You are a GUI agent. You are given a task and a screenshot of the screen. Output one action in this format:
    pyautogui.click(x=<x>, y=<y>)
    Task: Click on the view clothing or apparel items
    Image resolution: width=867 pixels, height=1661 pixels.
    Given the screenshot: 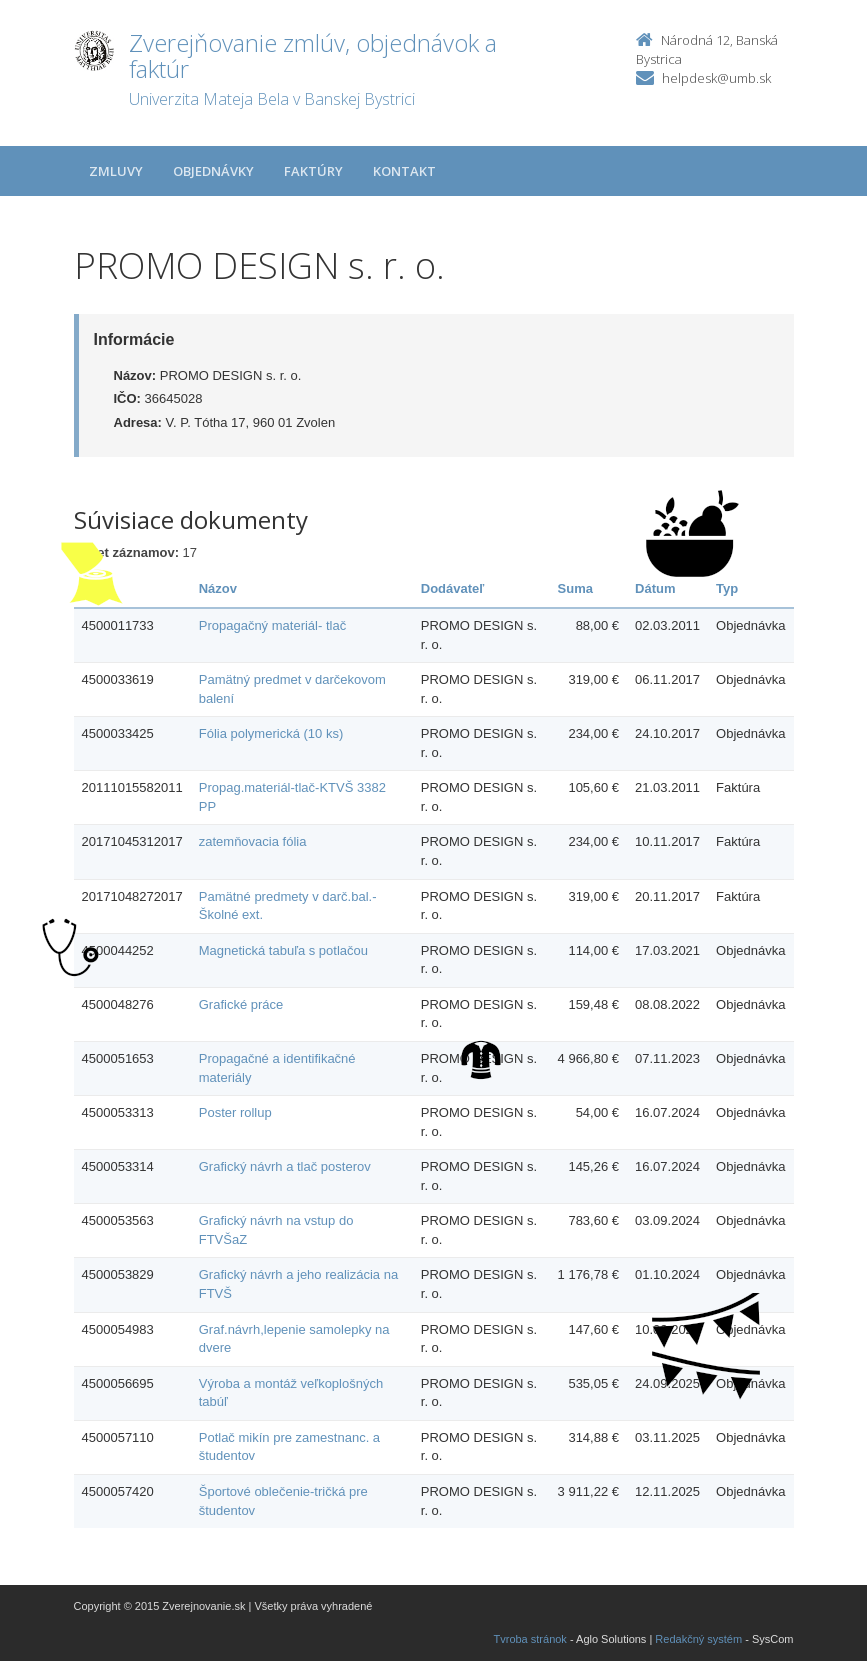 What is the action you would take?
    pyautogui.click(x=481, y=1060)
    